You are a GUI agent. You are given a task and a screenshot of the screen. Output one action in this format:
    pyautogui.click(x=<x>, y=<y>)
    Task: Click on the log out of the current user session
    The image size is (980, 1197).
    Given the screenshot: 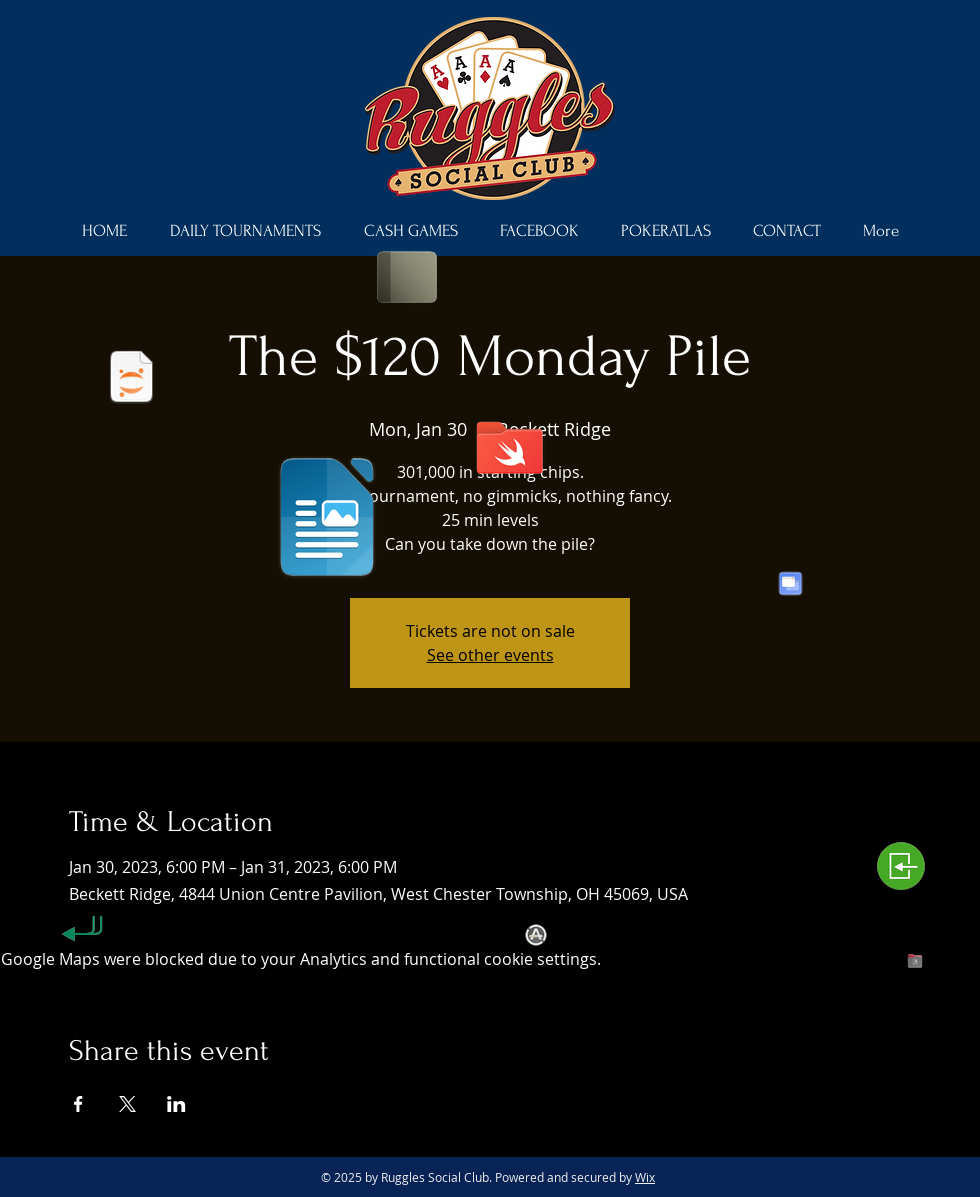 What is the action you would take?
    pyautogui.click(x=901, y=866)
    